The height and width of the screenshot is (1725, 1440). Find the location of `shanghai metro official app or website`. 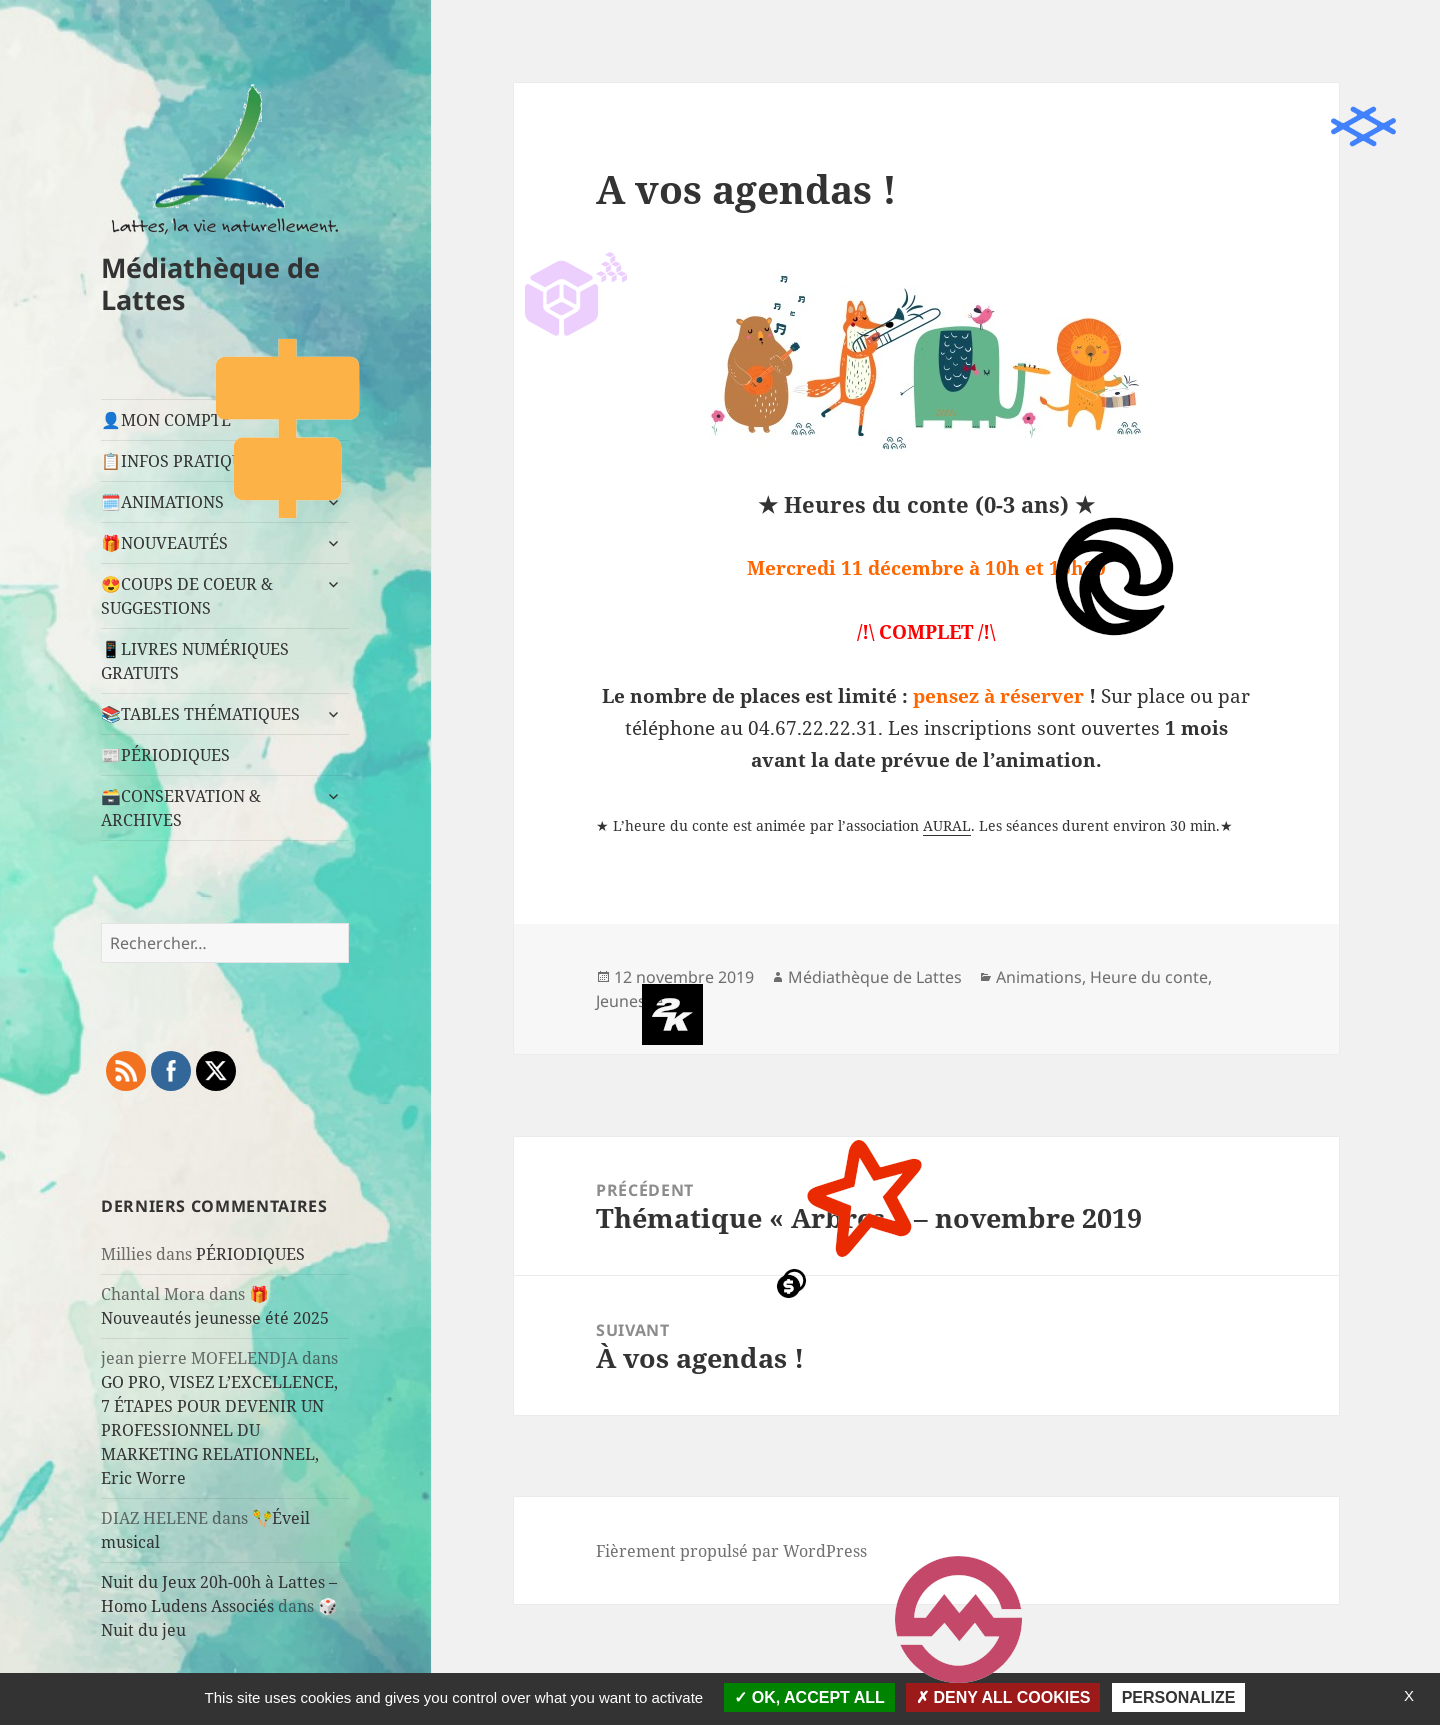

shanghai metro official app or website is located at coordinates (958, 1619).